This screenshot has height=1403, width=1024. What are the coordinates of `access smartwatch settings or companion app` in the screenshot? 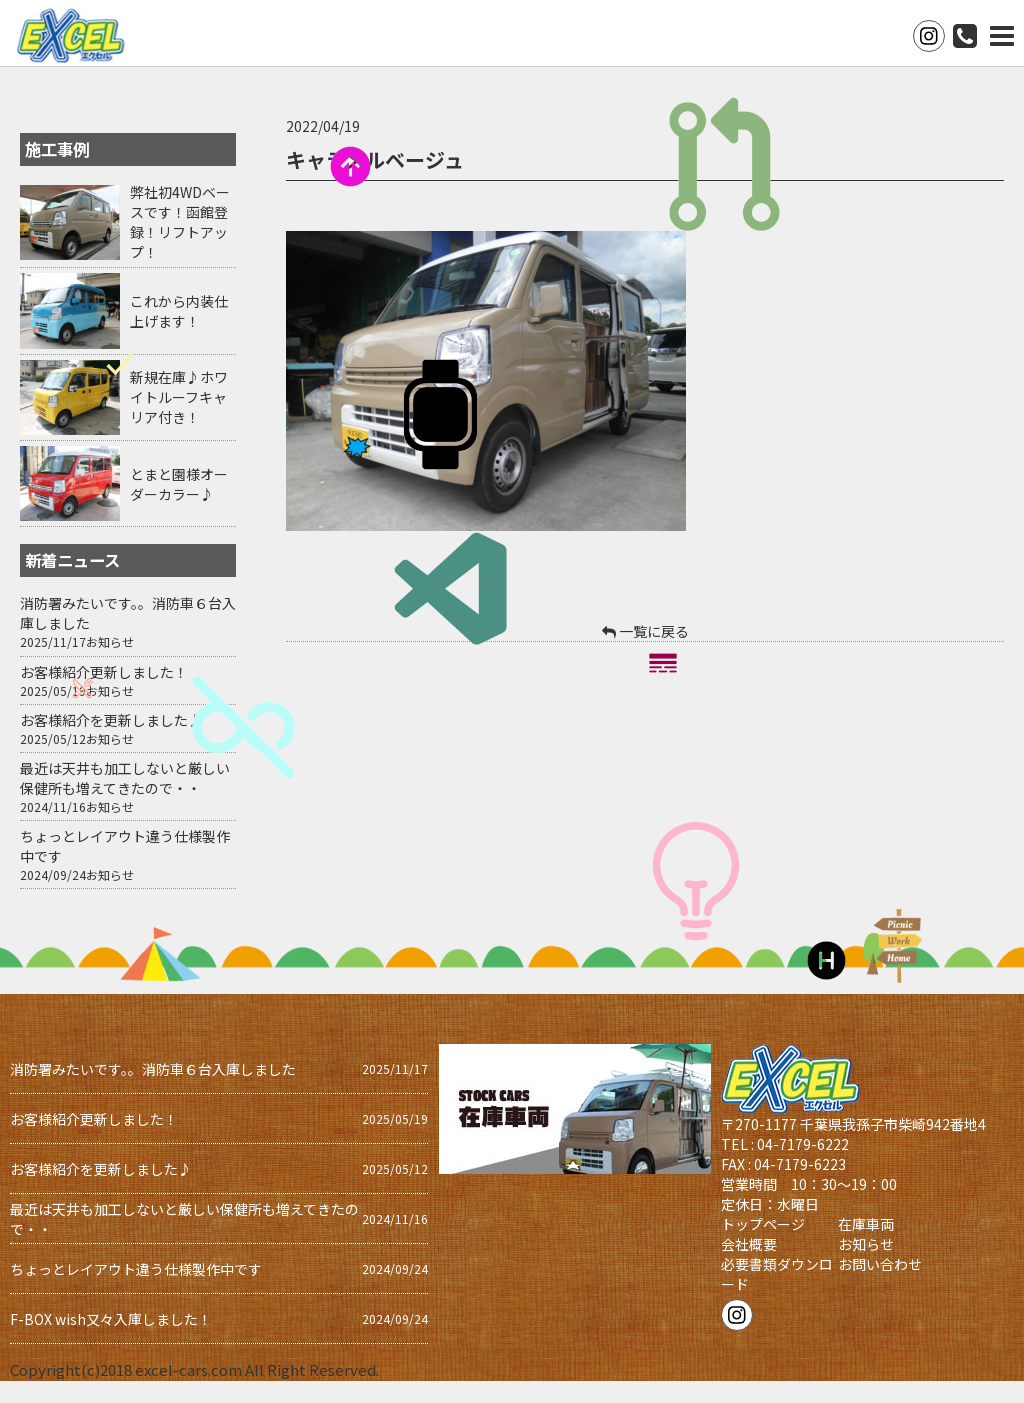 It's located at (440, 414).